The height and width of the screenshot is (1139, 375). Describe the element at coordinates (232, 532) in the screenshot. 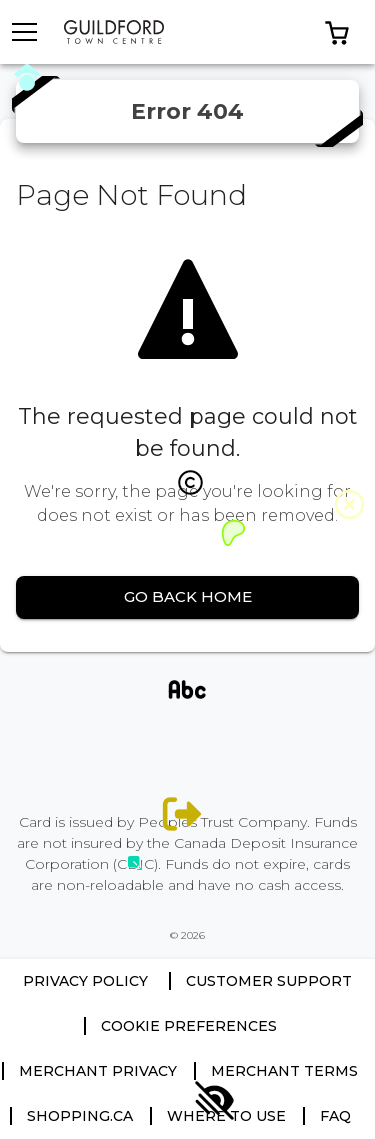

I see `link to patreon profile or support page` at that location.